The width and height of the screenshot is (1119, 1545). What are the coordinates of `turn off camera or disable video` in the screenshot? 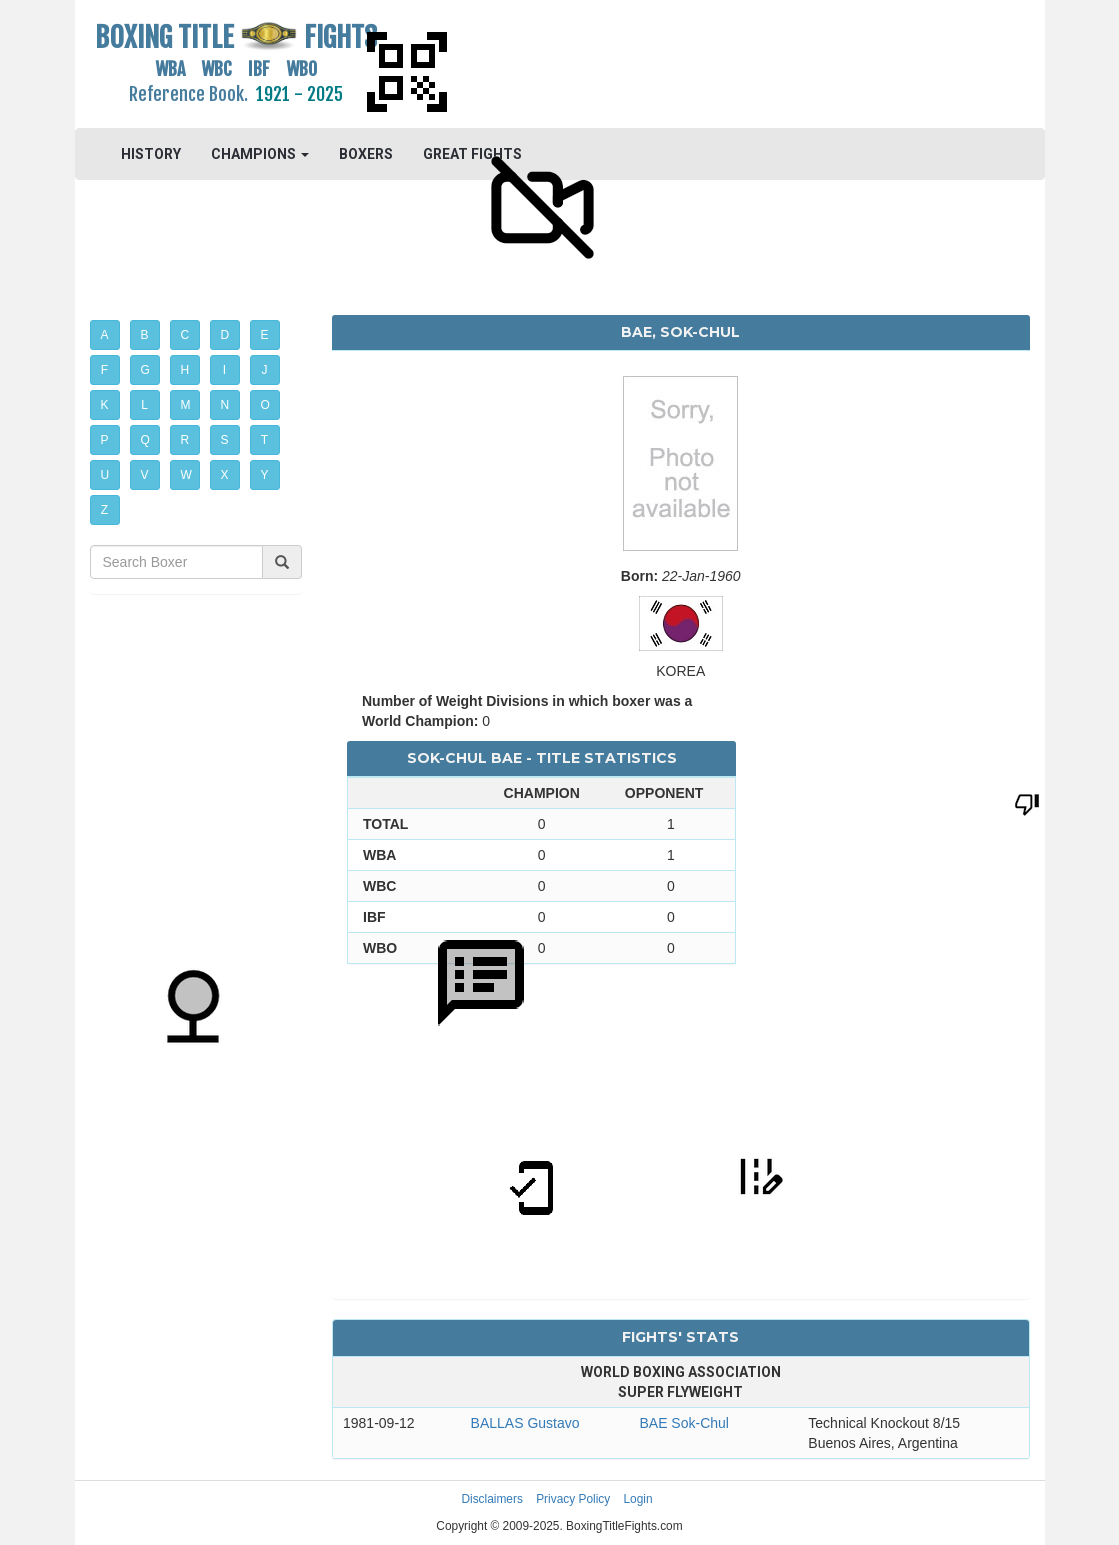 It's located at (542, 207).